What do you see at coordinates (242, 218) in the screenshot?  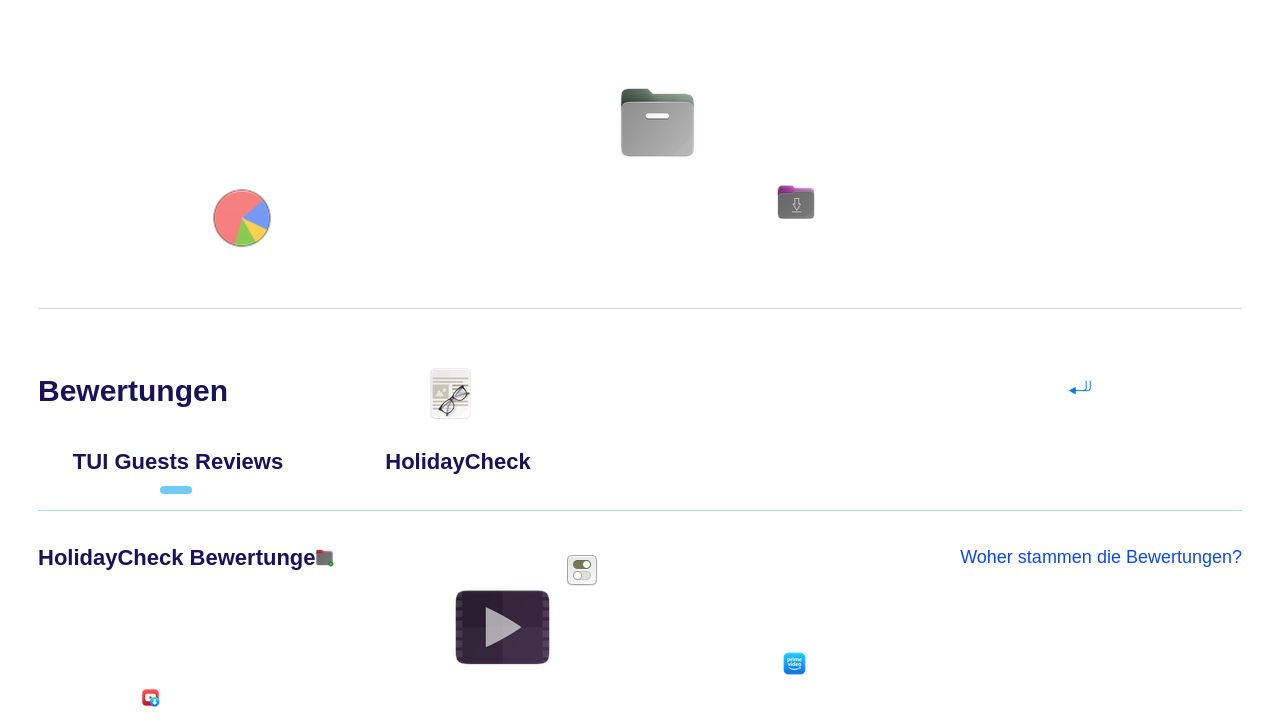 I see `open baobab disk usage analyzer` at bounding box center [242, 218].